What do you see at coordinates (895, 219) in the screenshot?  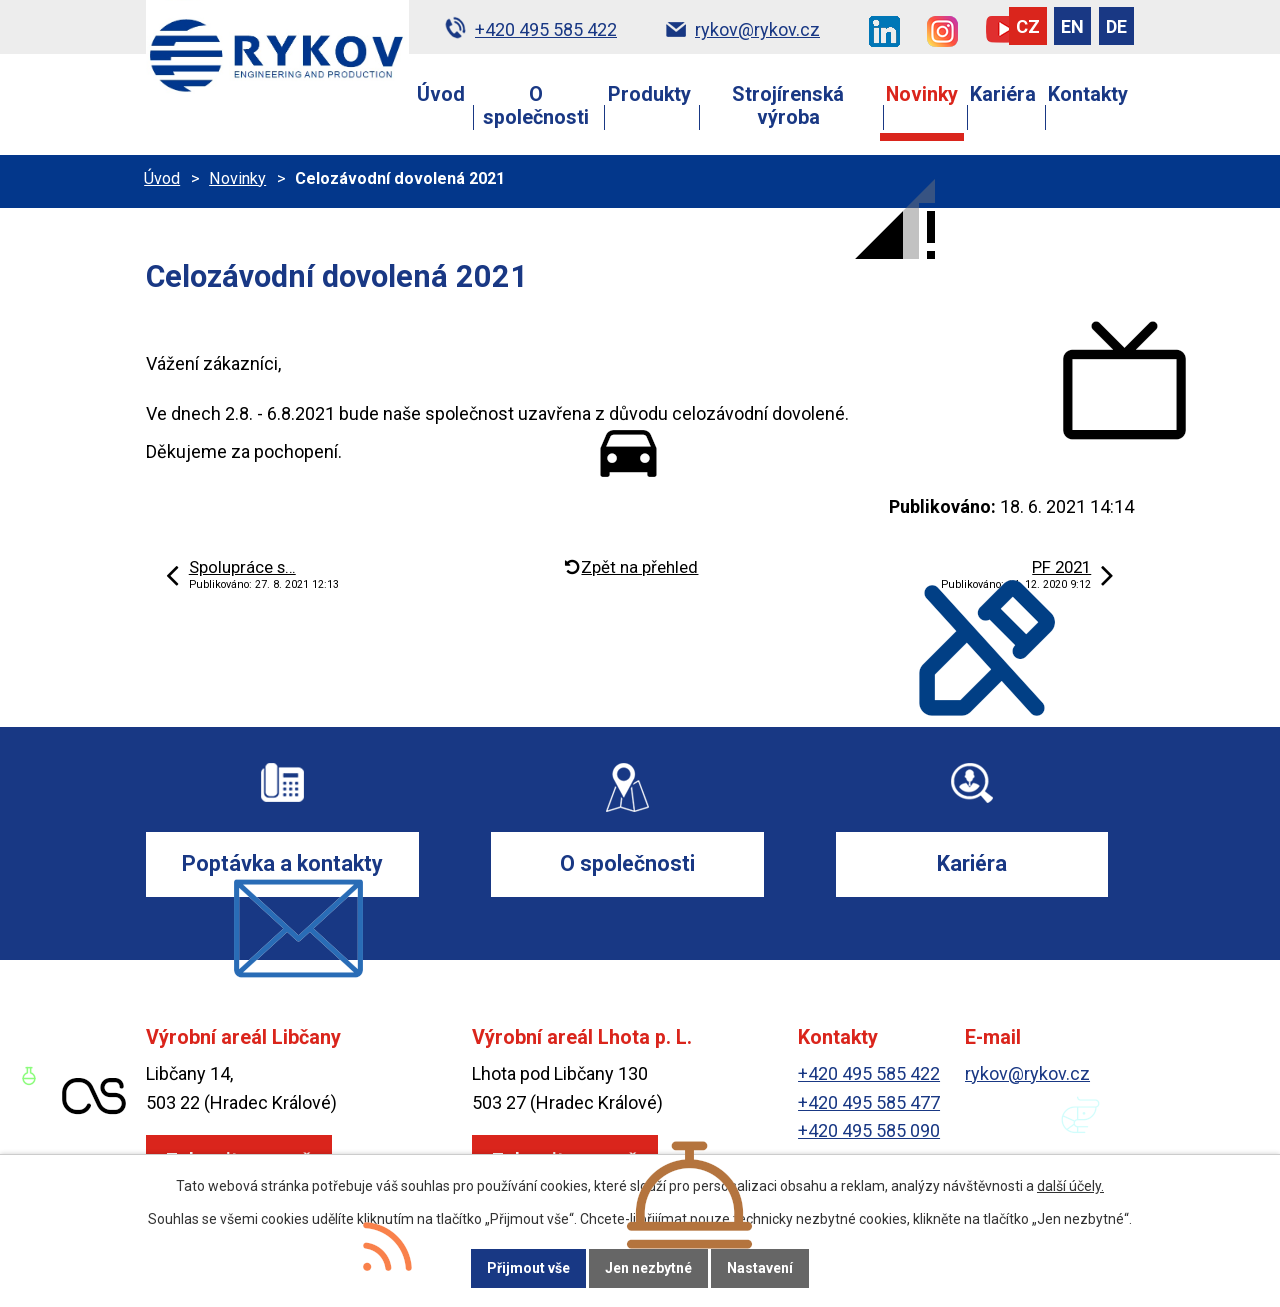 I see `indicates weak cellular signal with no internet connection` at bounding box center [895, 219].